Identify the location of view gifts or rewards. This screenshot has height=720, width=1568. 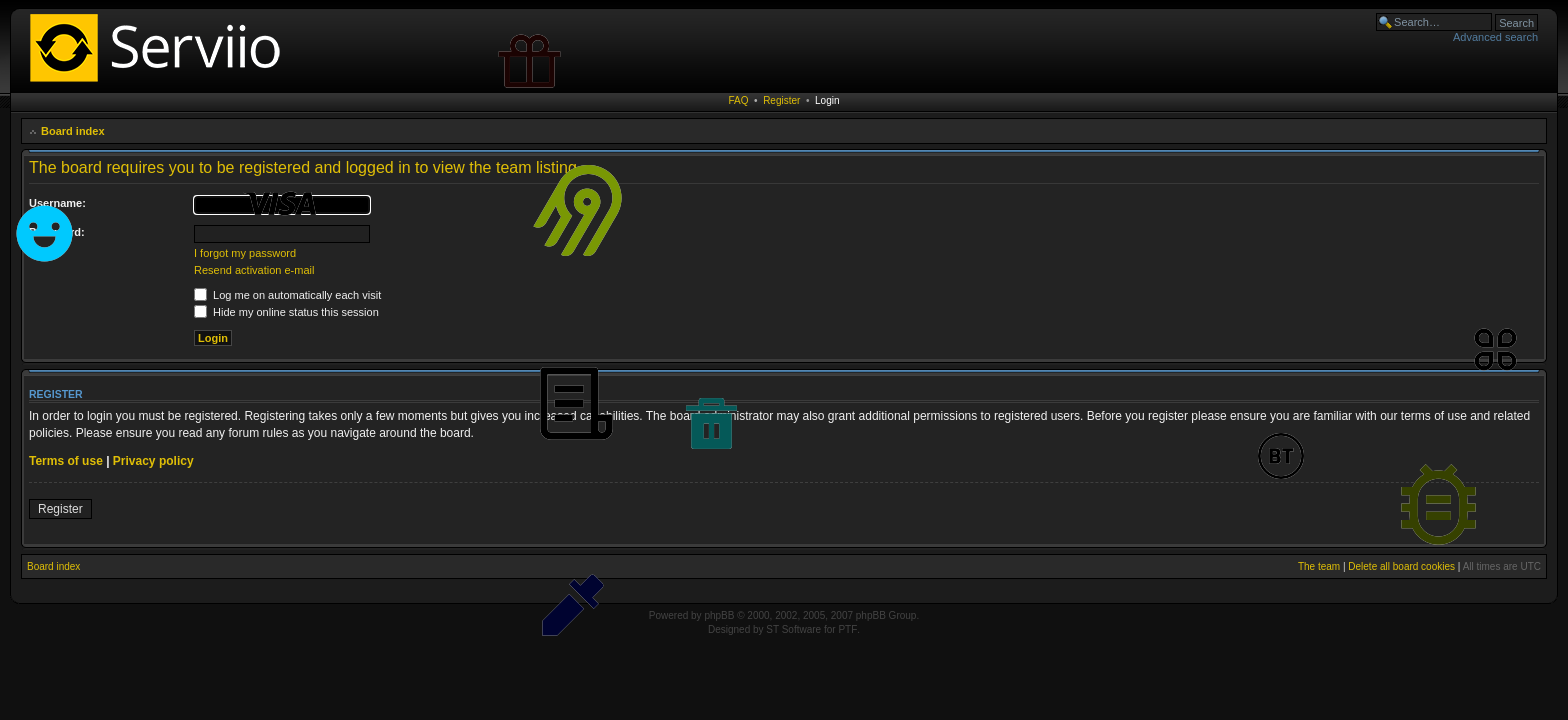
(529, 62).